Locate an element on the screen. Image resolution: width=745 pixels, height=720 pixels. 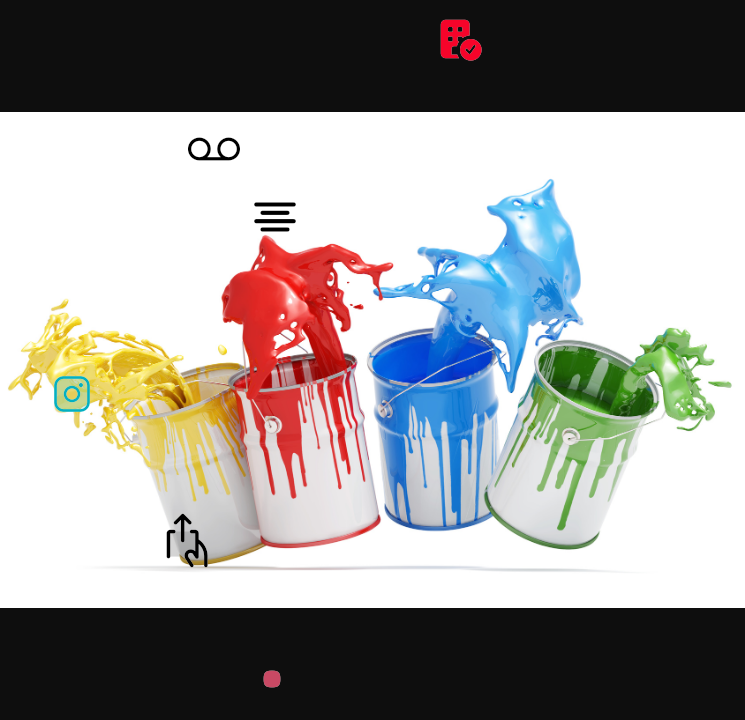
deposit or upload funds manually is located at coordinates (184, 540).